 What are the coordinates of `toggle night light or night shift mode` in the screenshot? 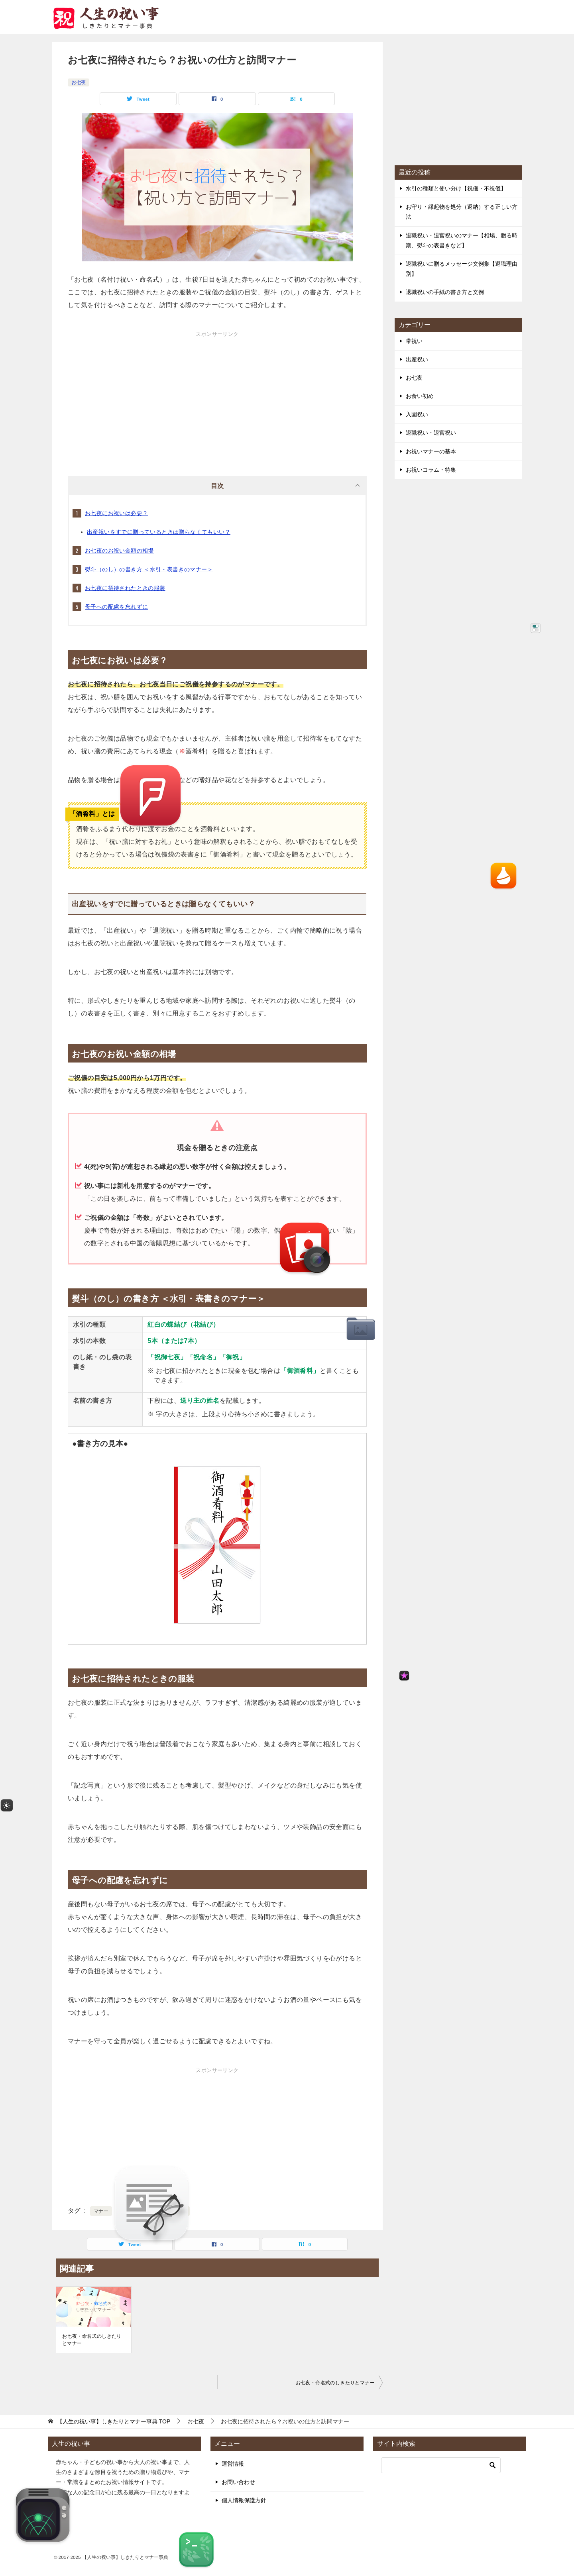 It's located at (7, 1806).